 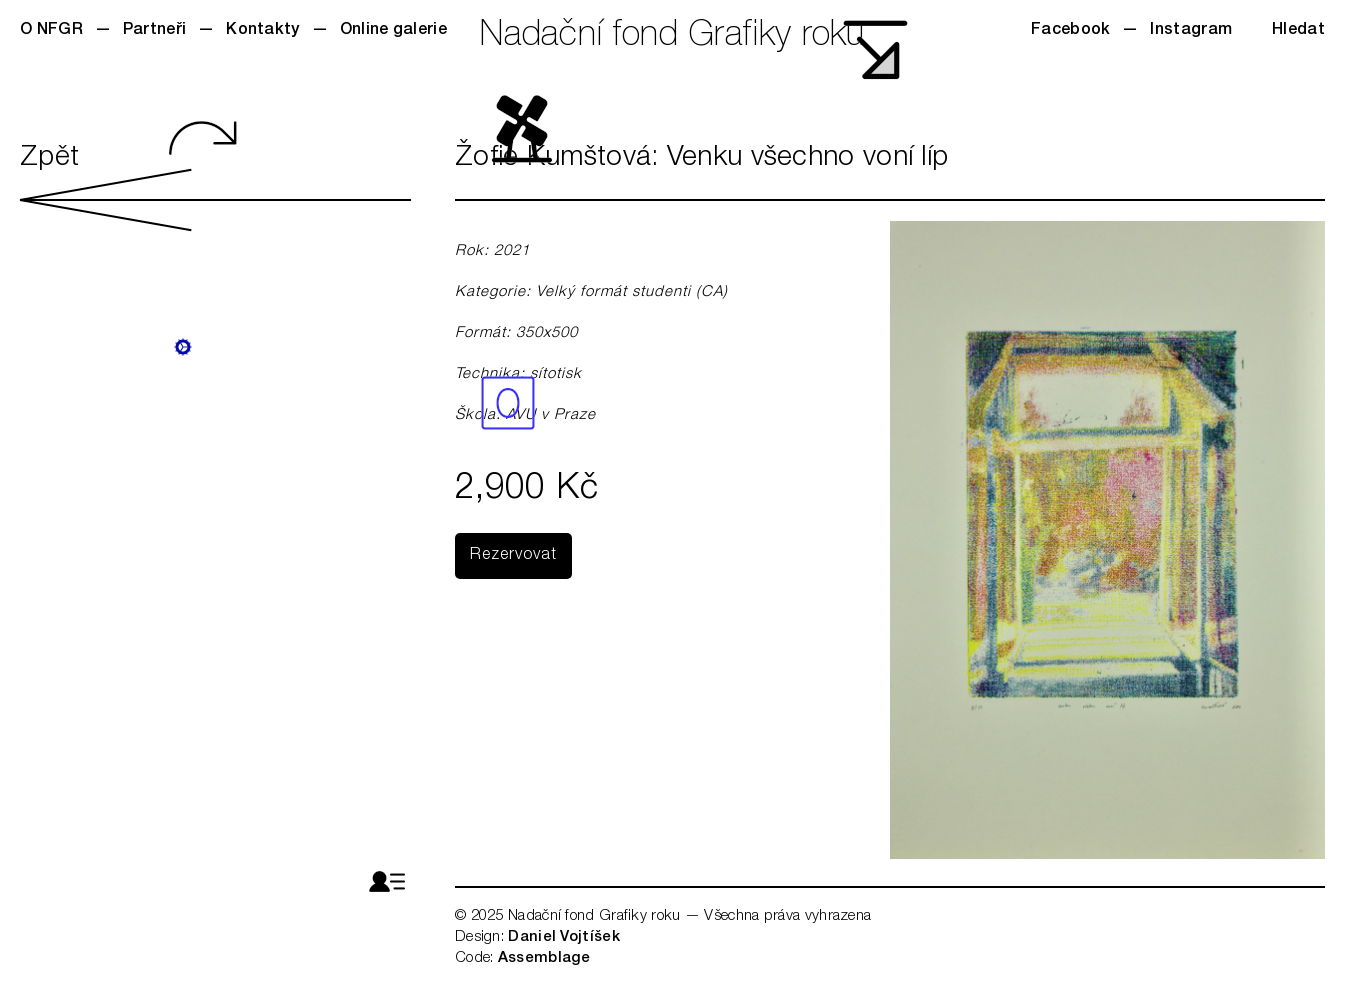 What do you see at coordinates (875, 52) in the screenshot?
I see `move item to bottom-right corner` at bounding box center [875, 52].